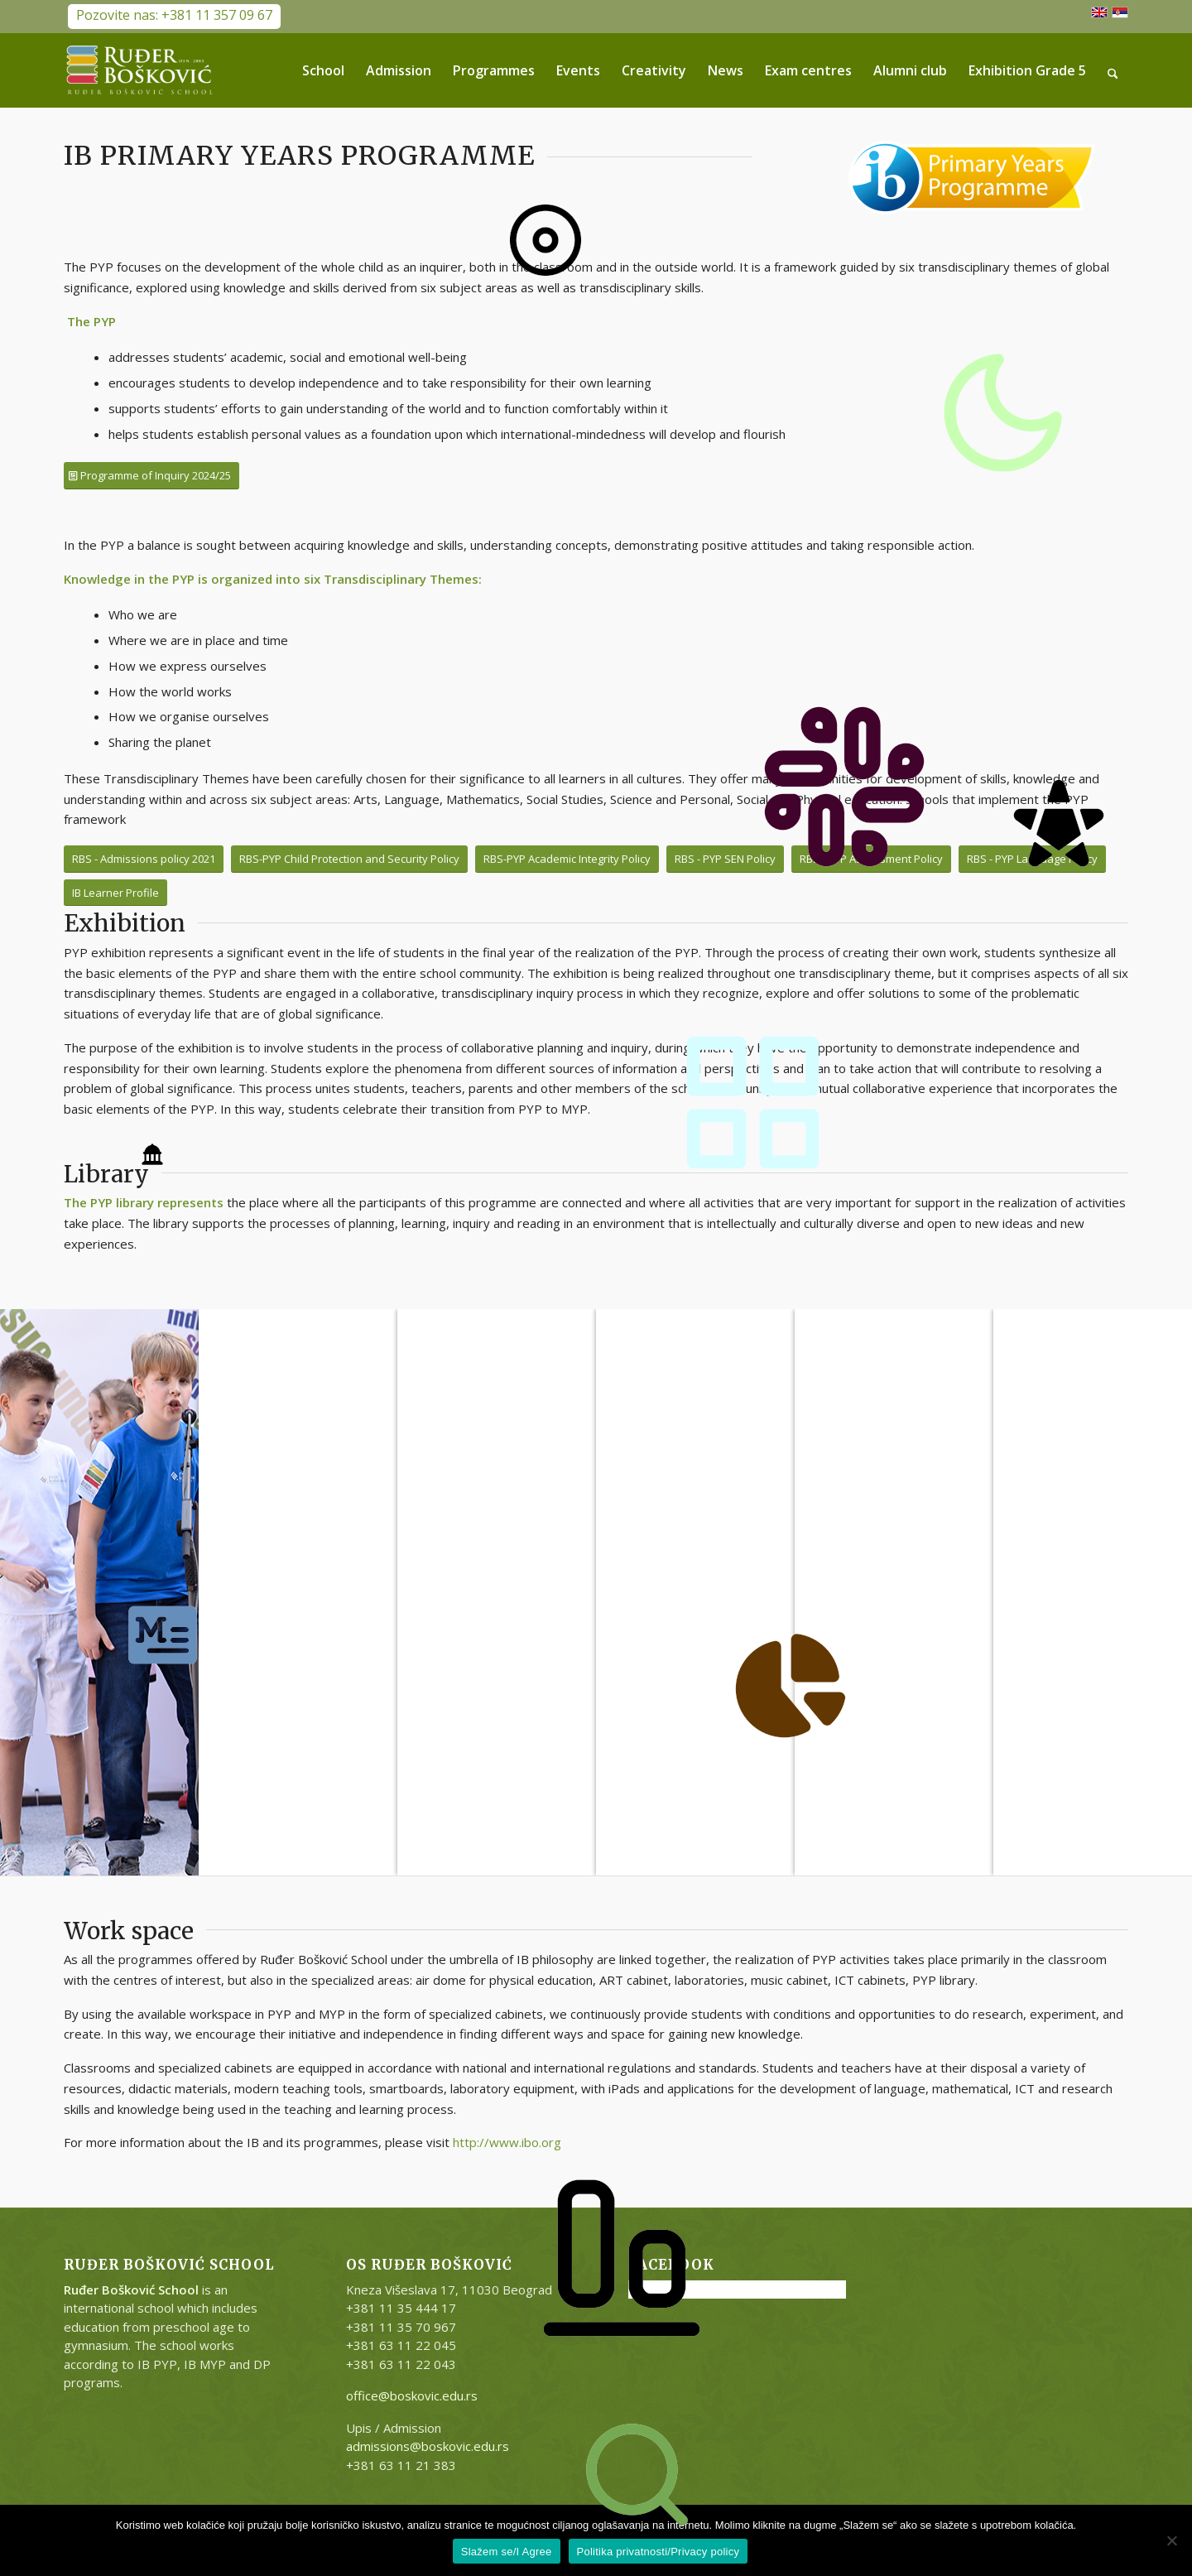 This screenshot has width=1192, height=2576. Describe the element at coordinates (162, 1635) in the screenshot. I see `open article on Medium` at that location.